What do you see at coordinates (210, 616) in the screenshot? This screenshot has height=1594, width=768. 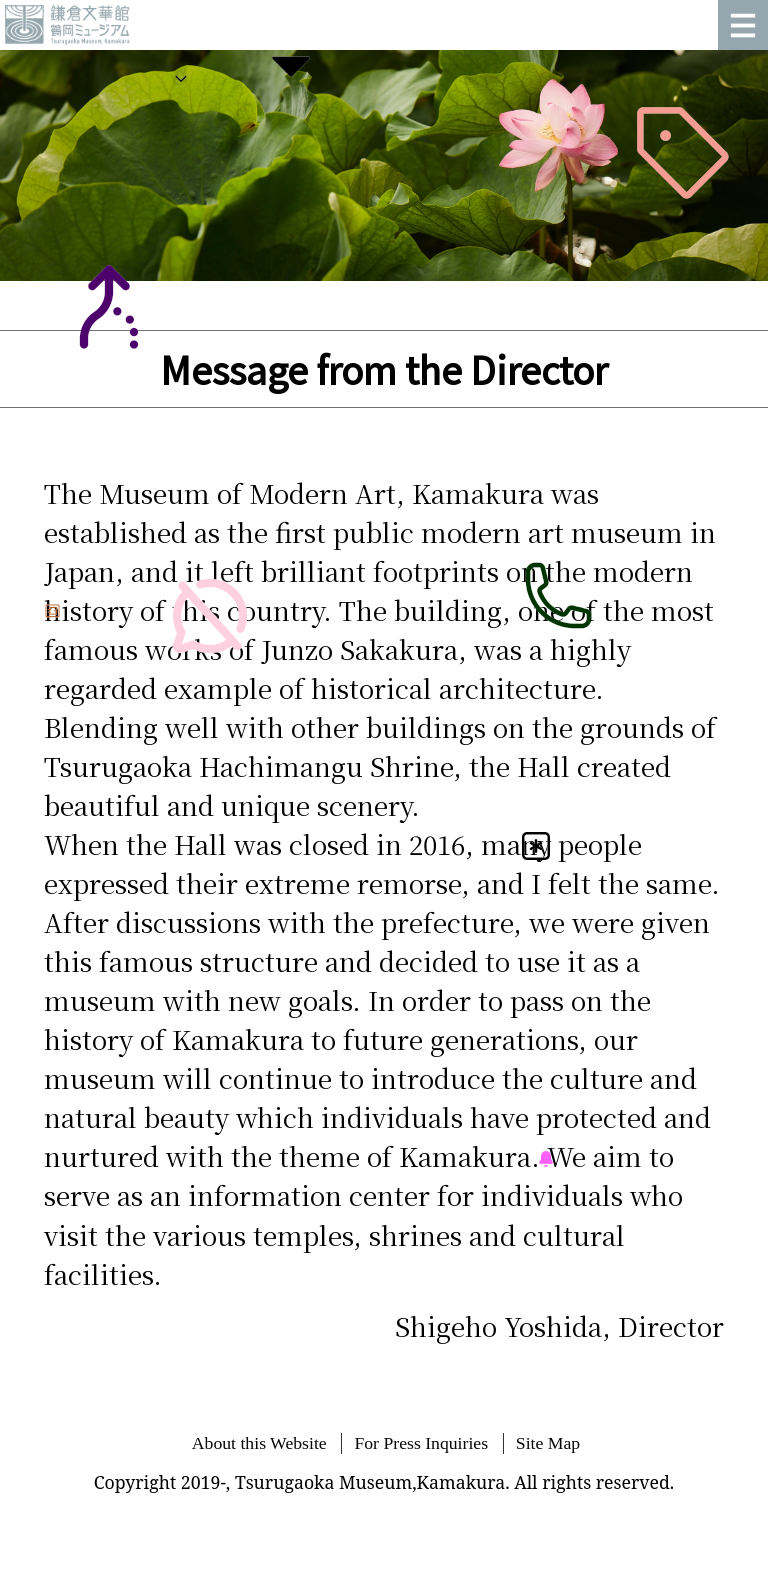 I see `mute or disable chat notifications` at bounding box center [210, 616].